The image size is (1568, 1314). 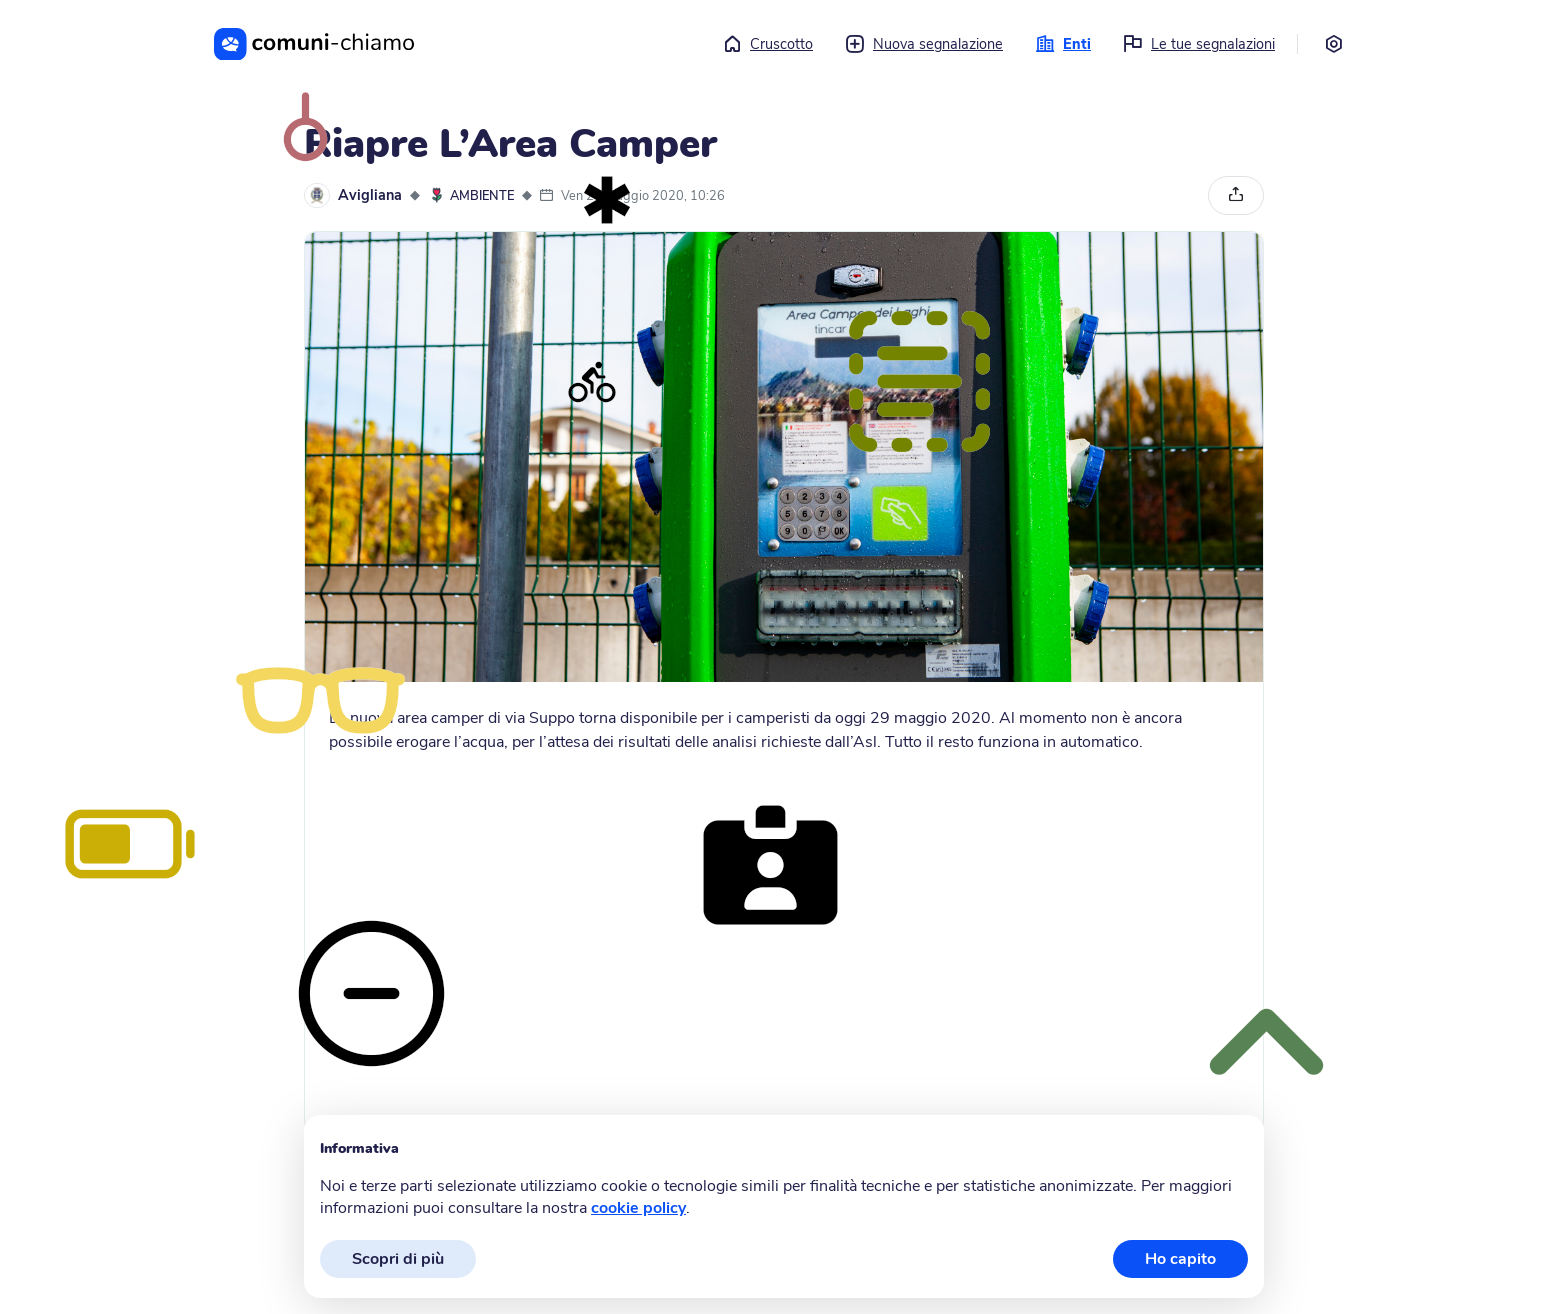 What do you see at coordinates (130, 844) in the screenshot?
I see `indicates battery at 50% charge level` at bounding box center [130, 844].